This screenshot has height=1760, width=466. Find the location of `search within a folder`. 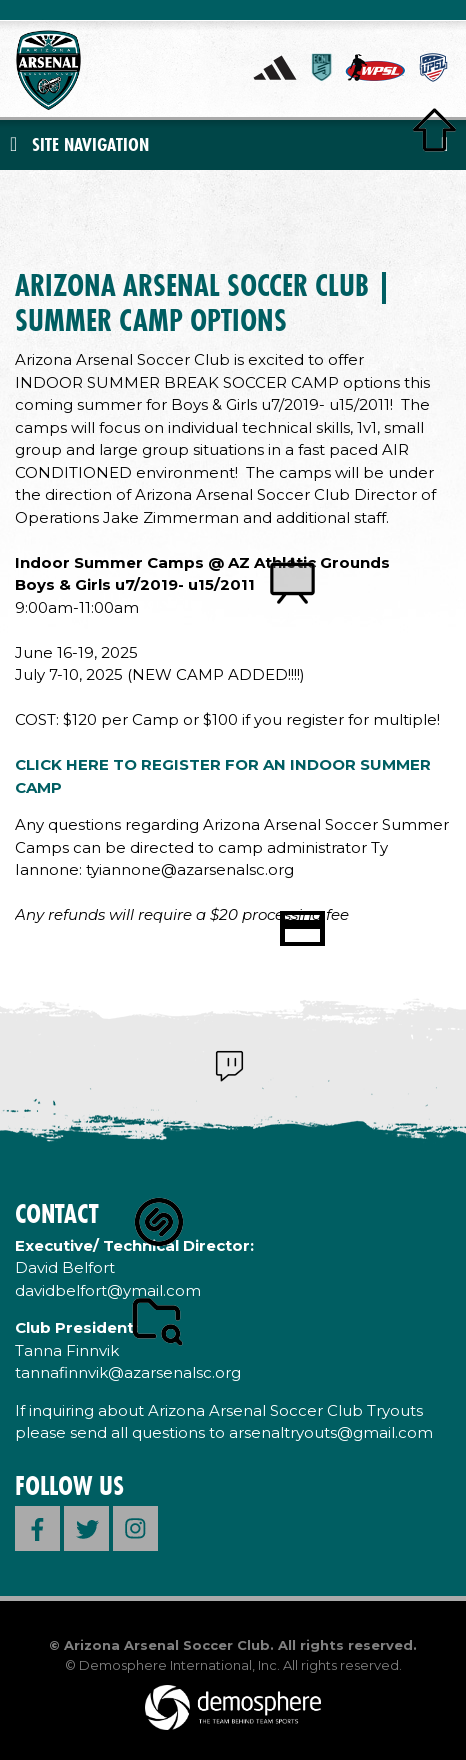

search within a folder is located at coordinates (156, 1319).